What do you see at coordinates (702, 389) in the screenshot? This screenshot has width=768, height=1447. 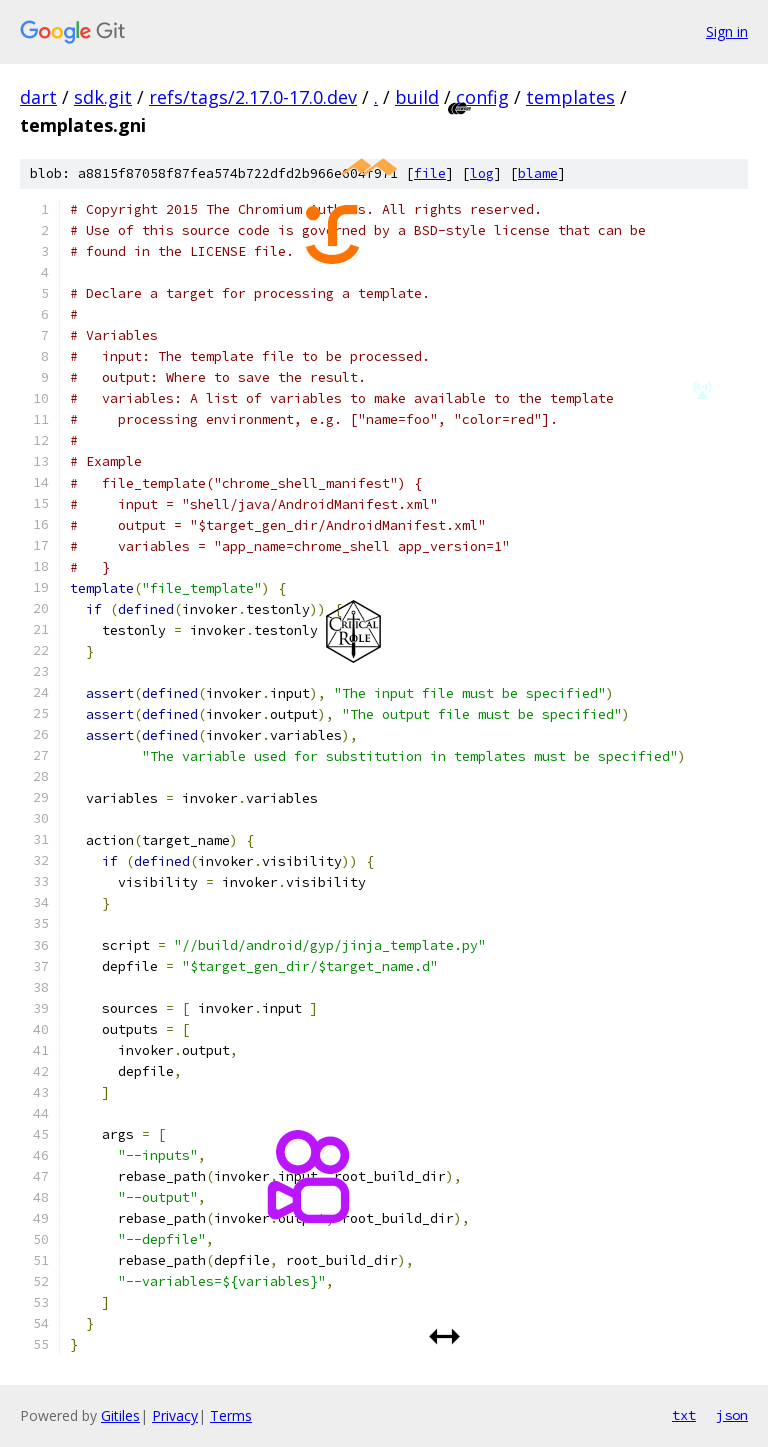 I see `access wireless network or broadcasting settings` at bounding box center [702, 389].